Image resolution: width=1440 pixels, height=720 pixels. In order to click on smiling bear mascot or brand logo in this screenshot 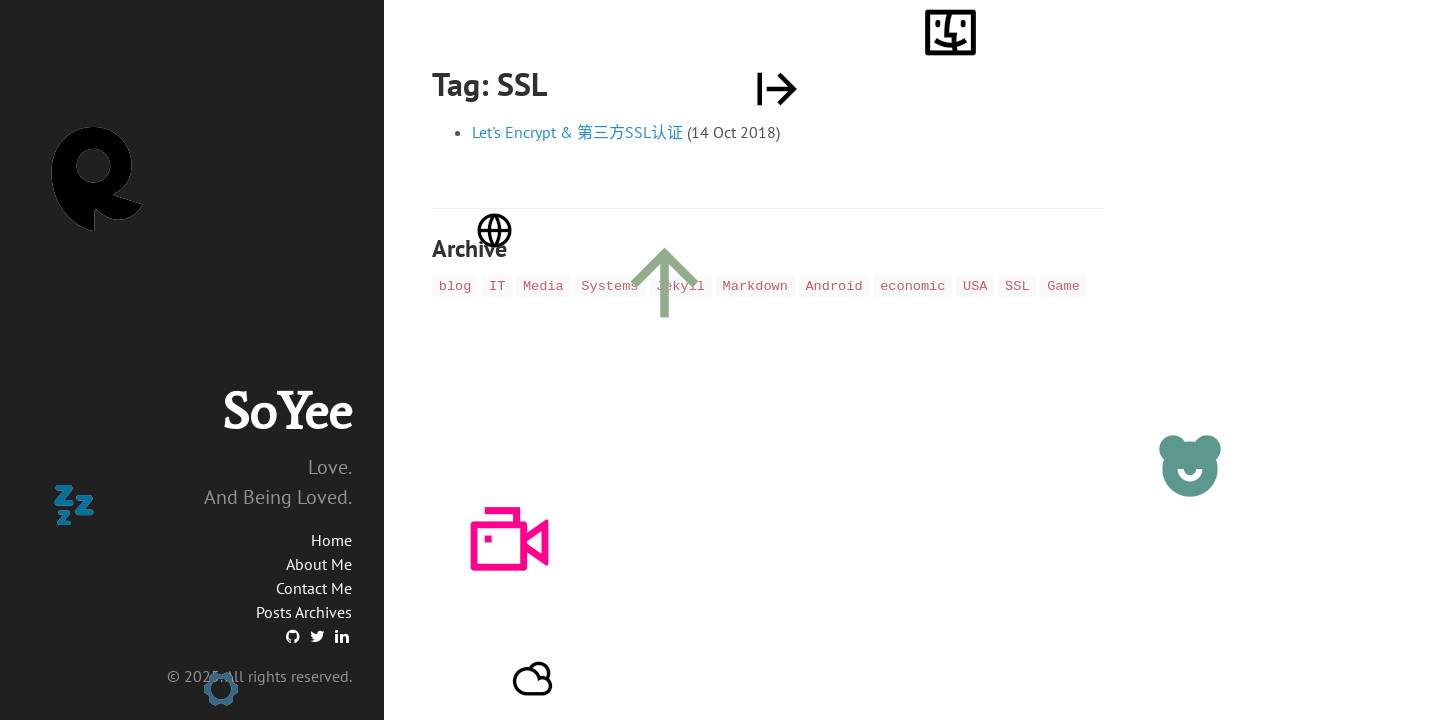, I will do `click(1190, 466)`.